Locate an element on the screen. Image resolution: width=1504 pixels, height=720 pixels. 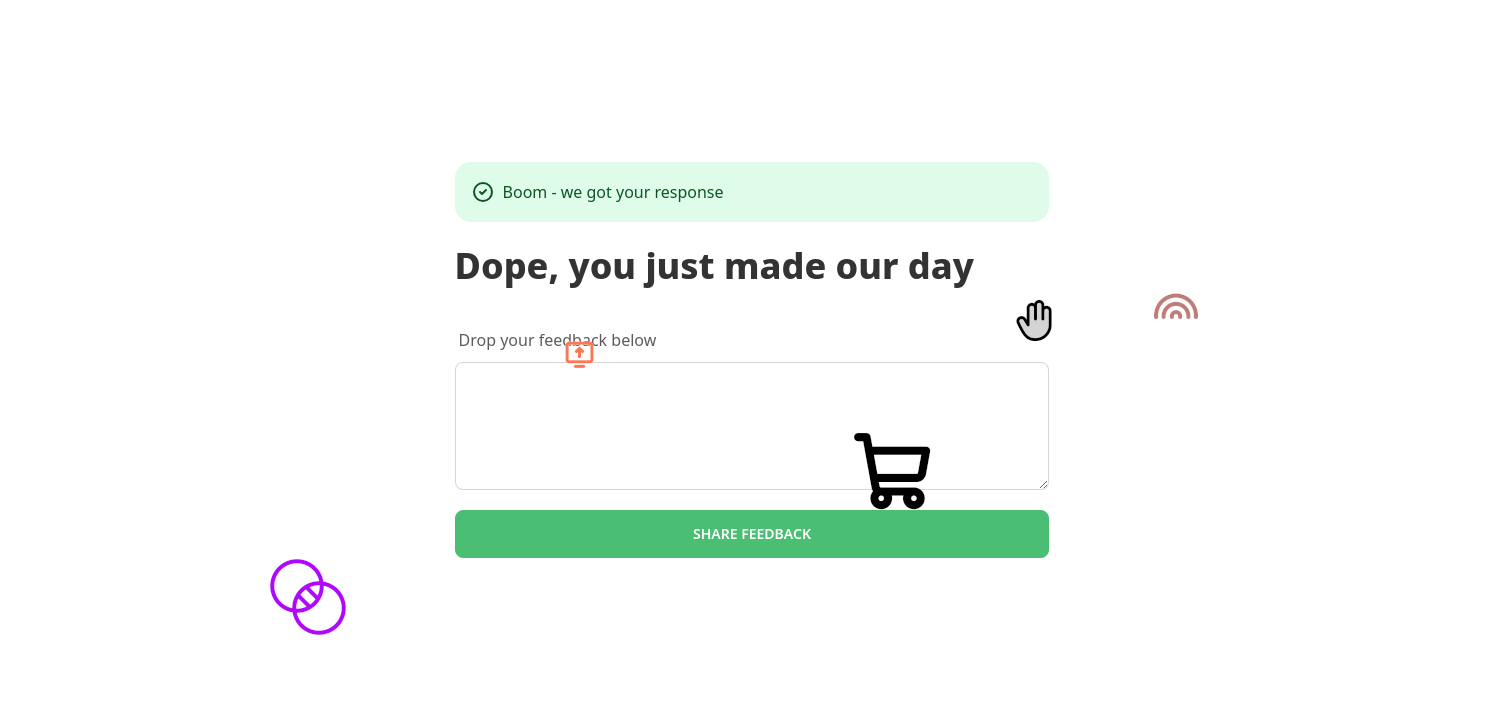
view your shopping cart is located at coordinates (893, 472).